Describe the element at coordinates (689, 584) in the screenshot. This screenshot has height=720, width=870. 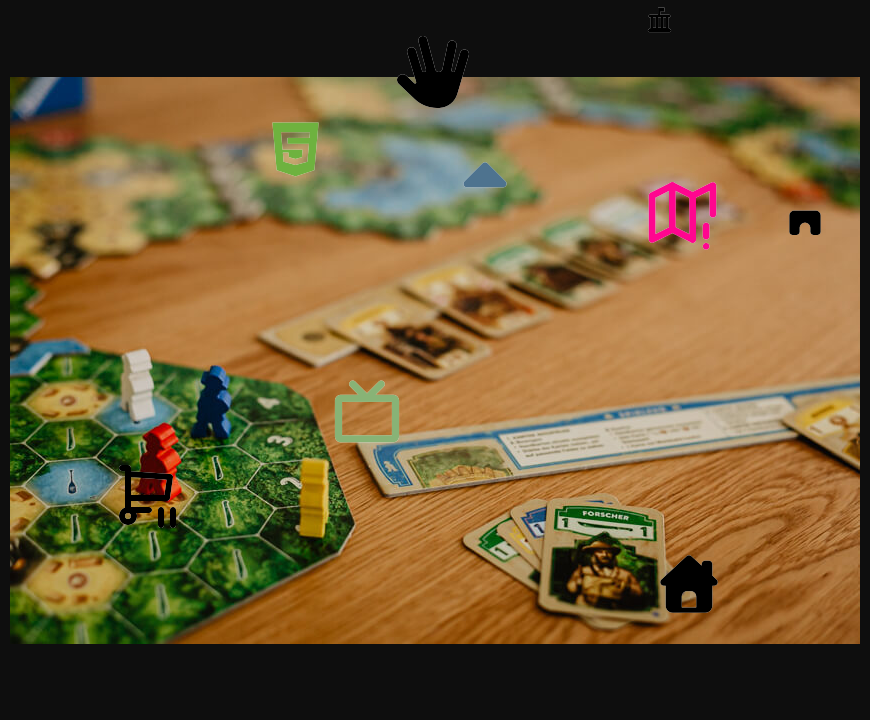
I see `navigate to home screen` at that location.